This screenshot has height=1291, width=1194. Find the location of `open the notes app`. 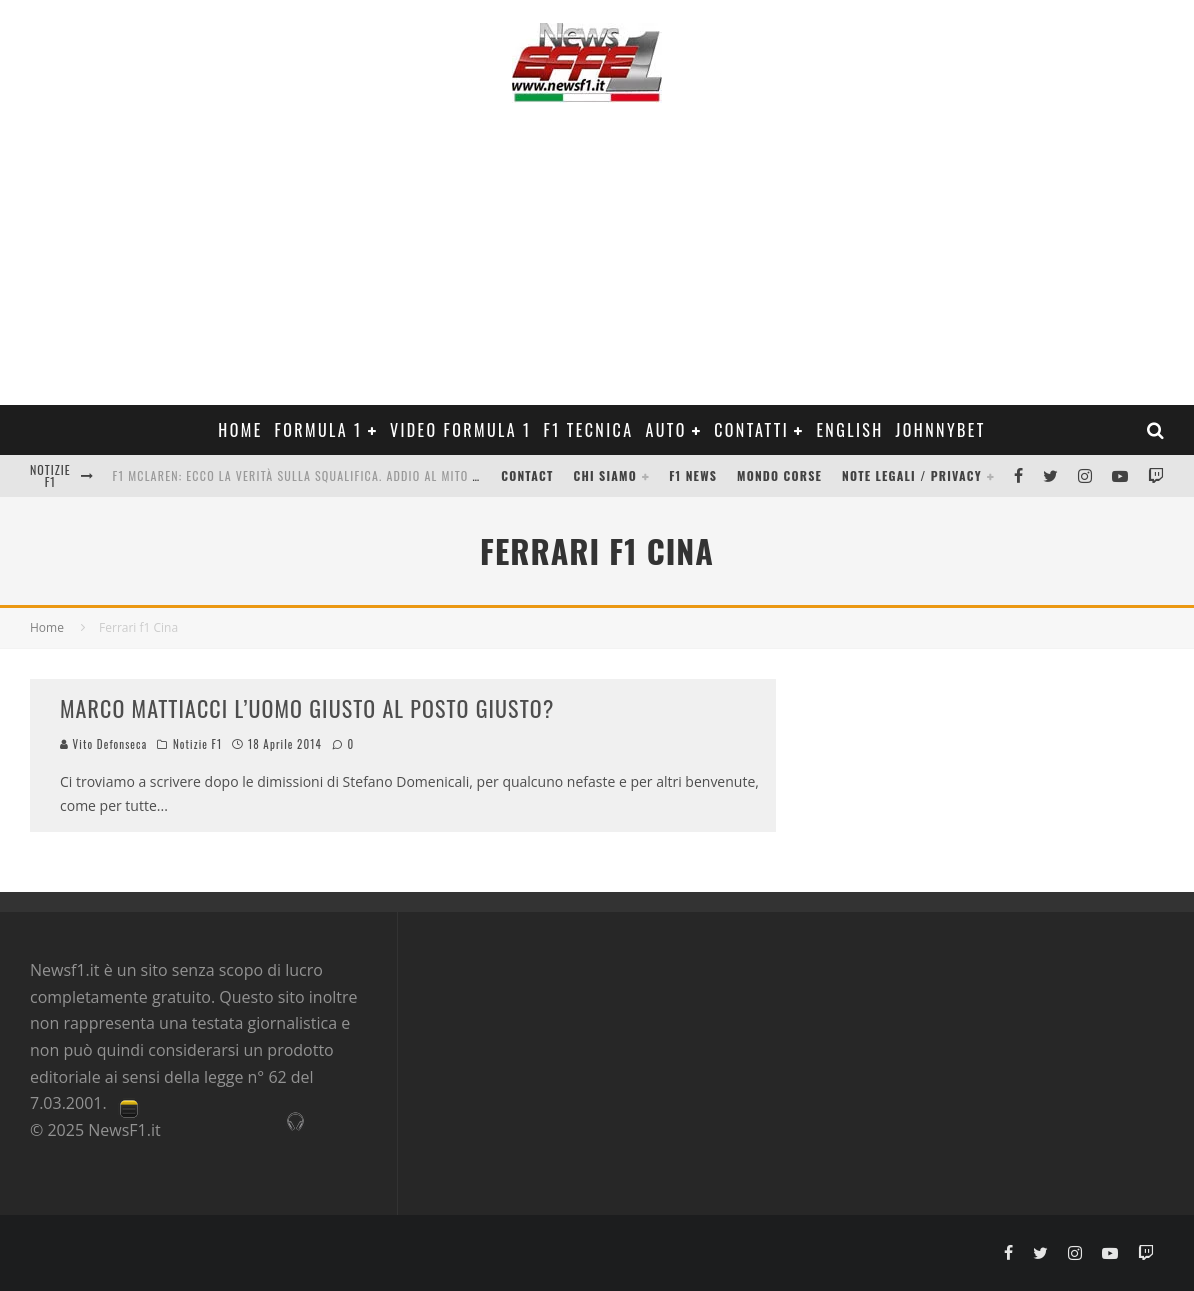

open the notes app is located at coordinates (129, 1109).